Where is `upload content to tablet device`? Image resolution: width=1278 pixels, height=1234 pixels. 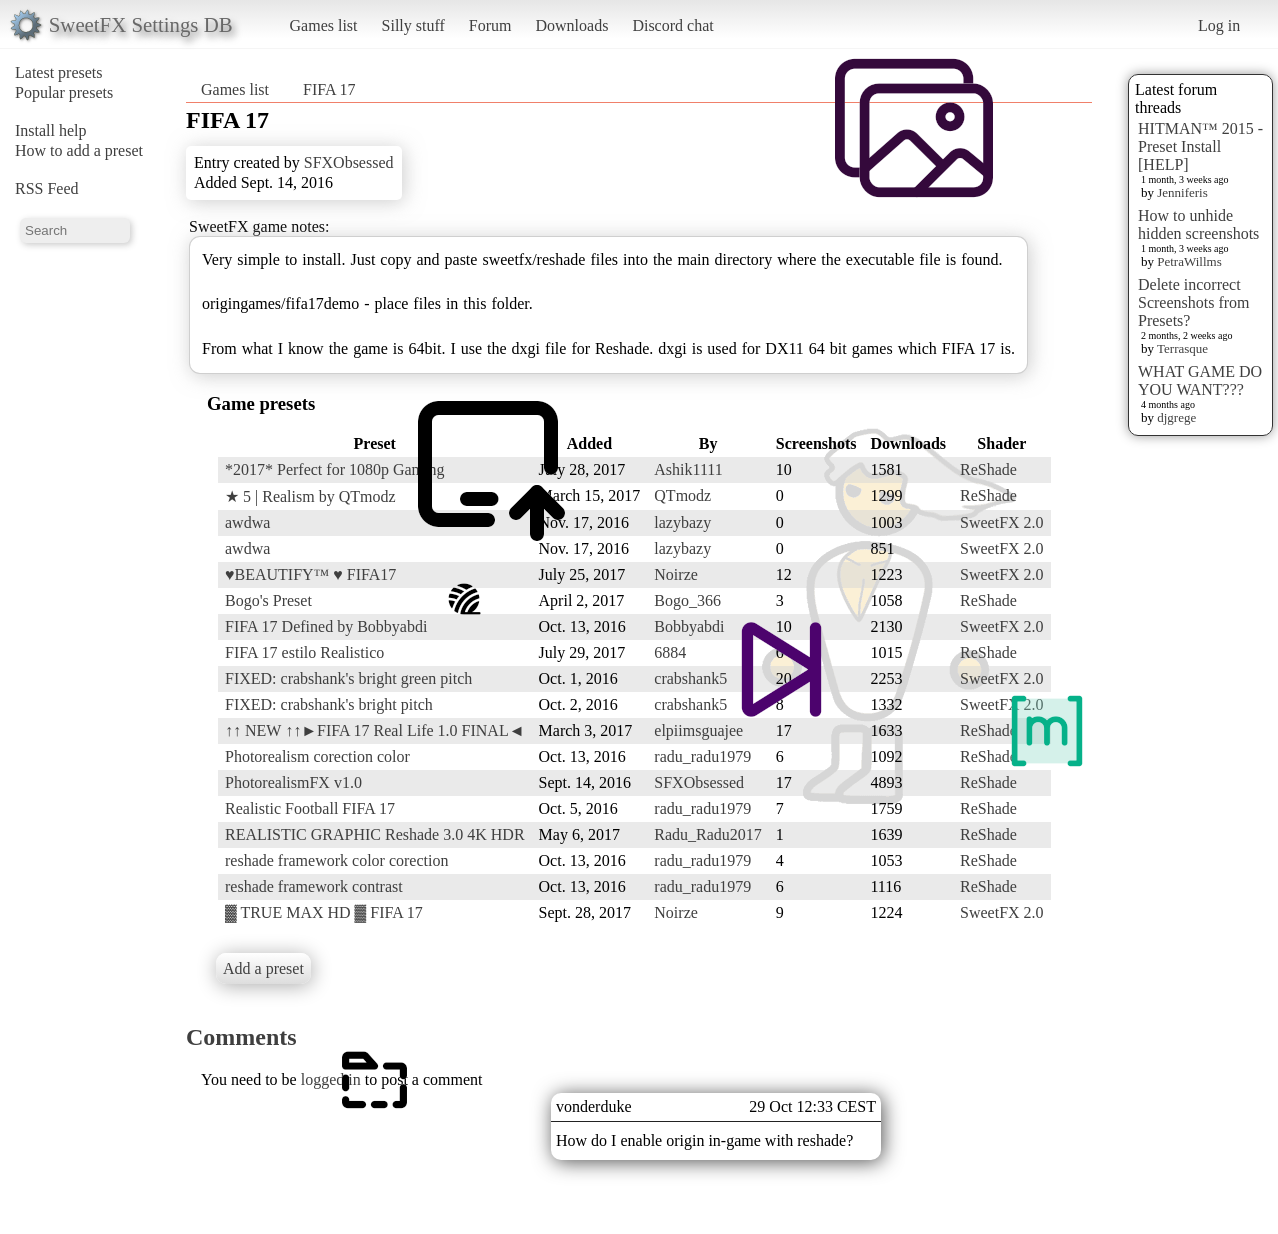
upload content to tablet device is located at coordinates (488, 464).